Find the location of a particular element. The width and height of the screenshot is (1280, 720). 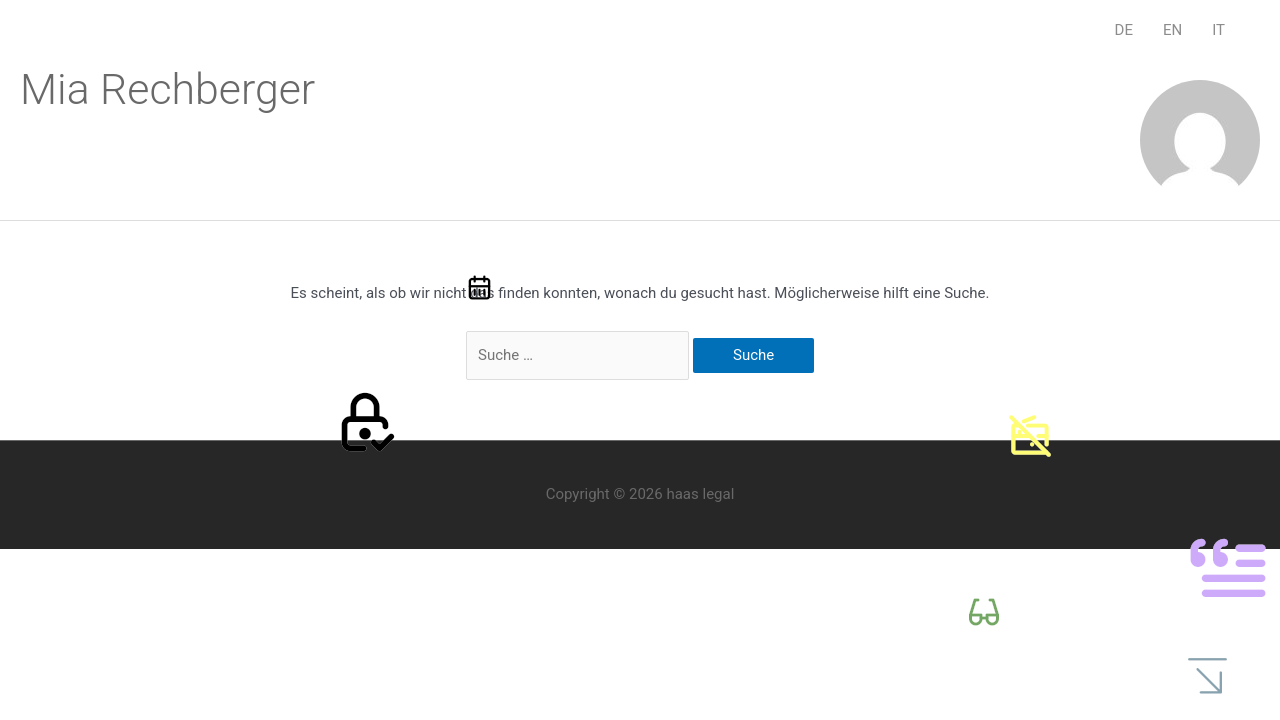

move item to bottom-right corner is located at coordinates (1207, 677).